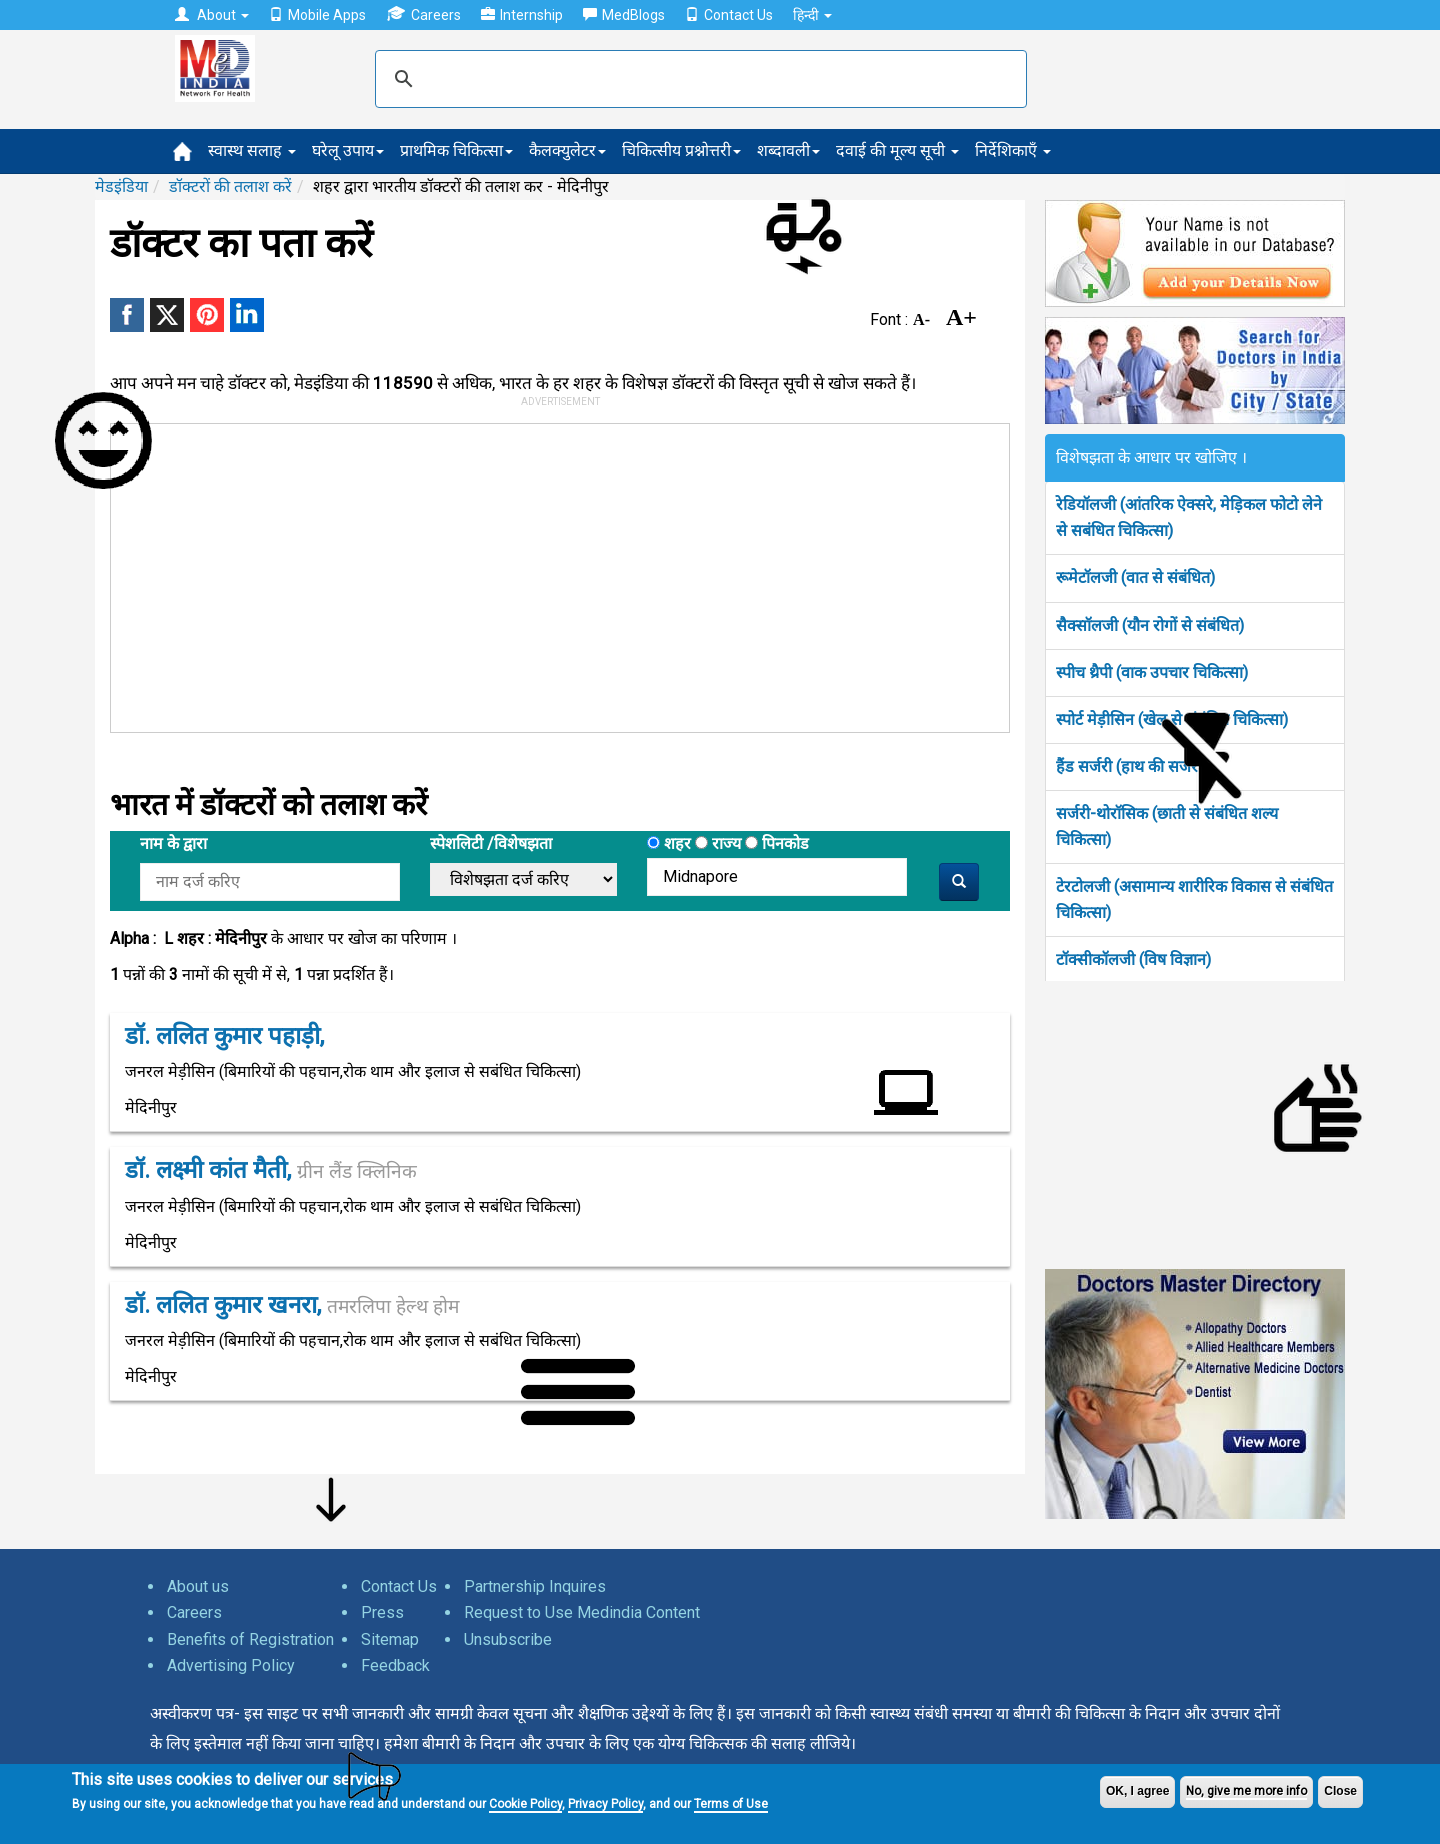  Describe the element at coordinates (371, 1777) in the screenshot. I see `make an announcement or broadcast` at that location.